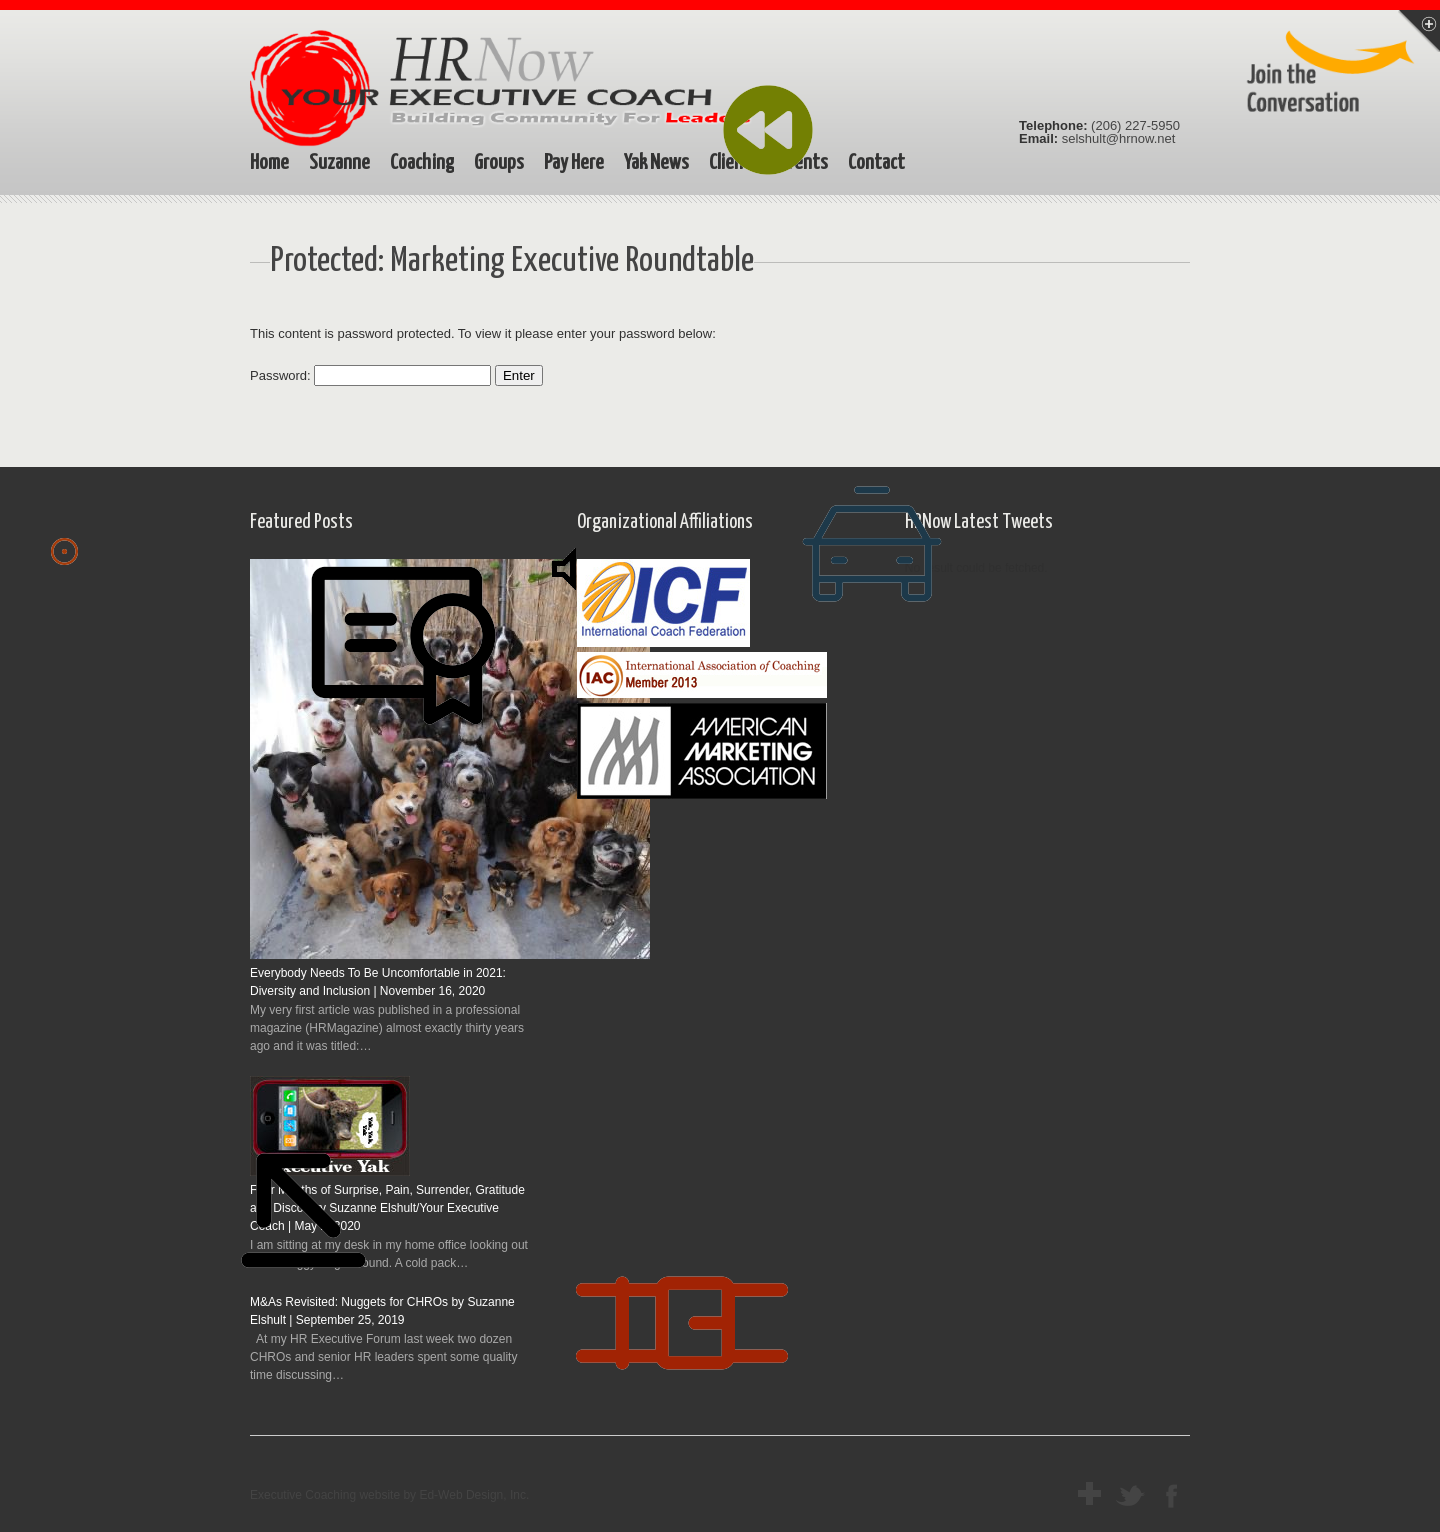 The image size is (1440, 1532). What do you see at coordinates (768, 130) in the screenshot?
I see `rewind or skip backward in media playback` at bounding box center [768, 130].